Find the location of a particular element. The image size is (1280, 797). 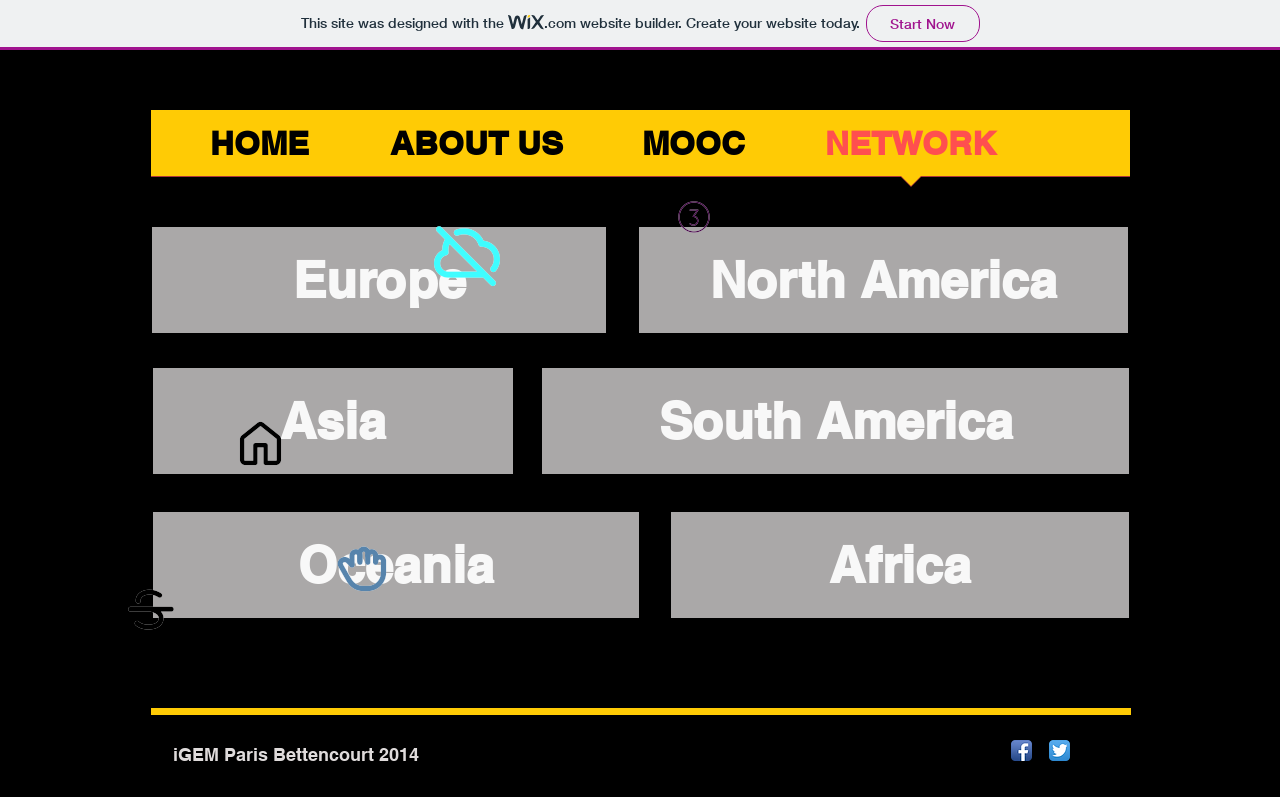

indicates cloud sync is unavailable is located at coordinates (467, 253).